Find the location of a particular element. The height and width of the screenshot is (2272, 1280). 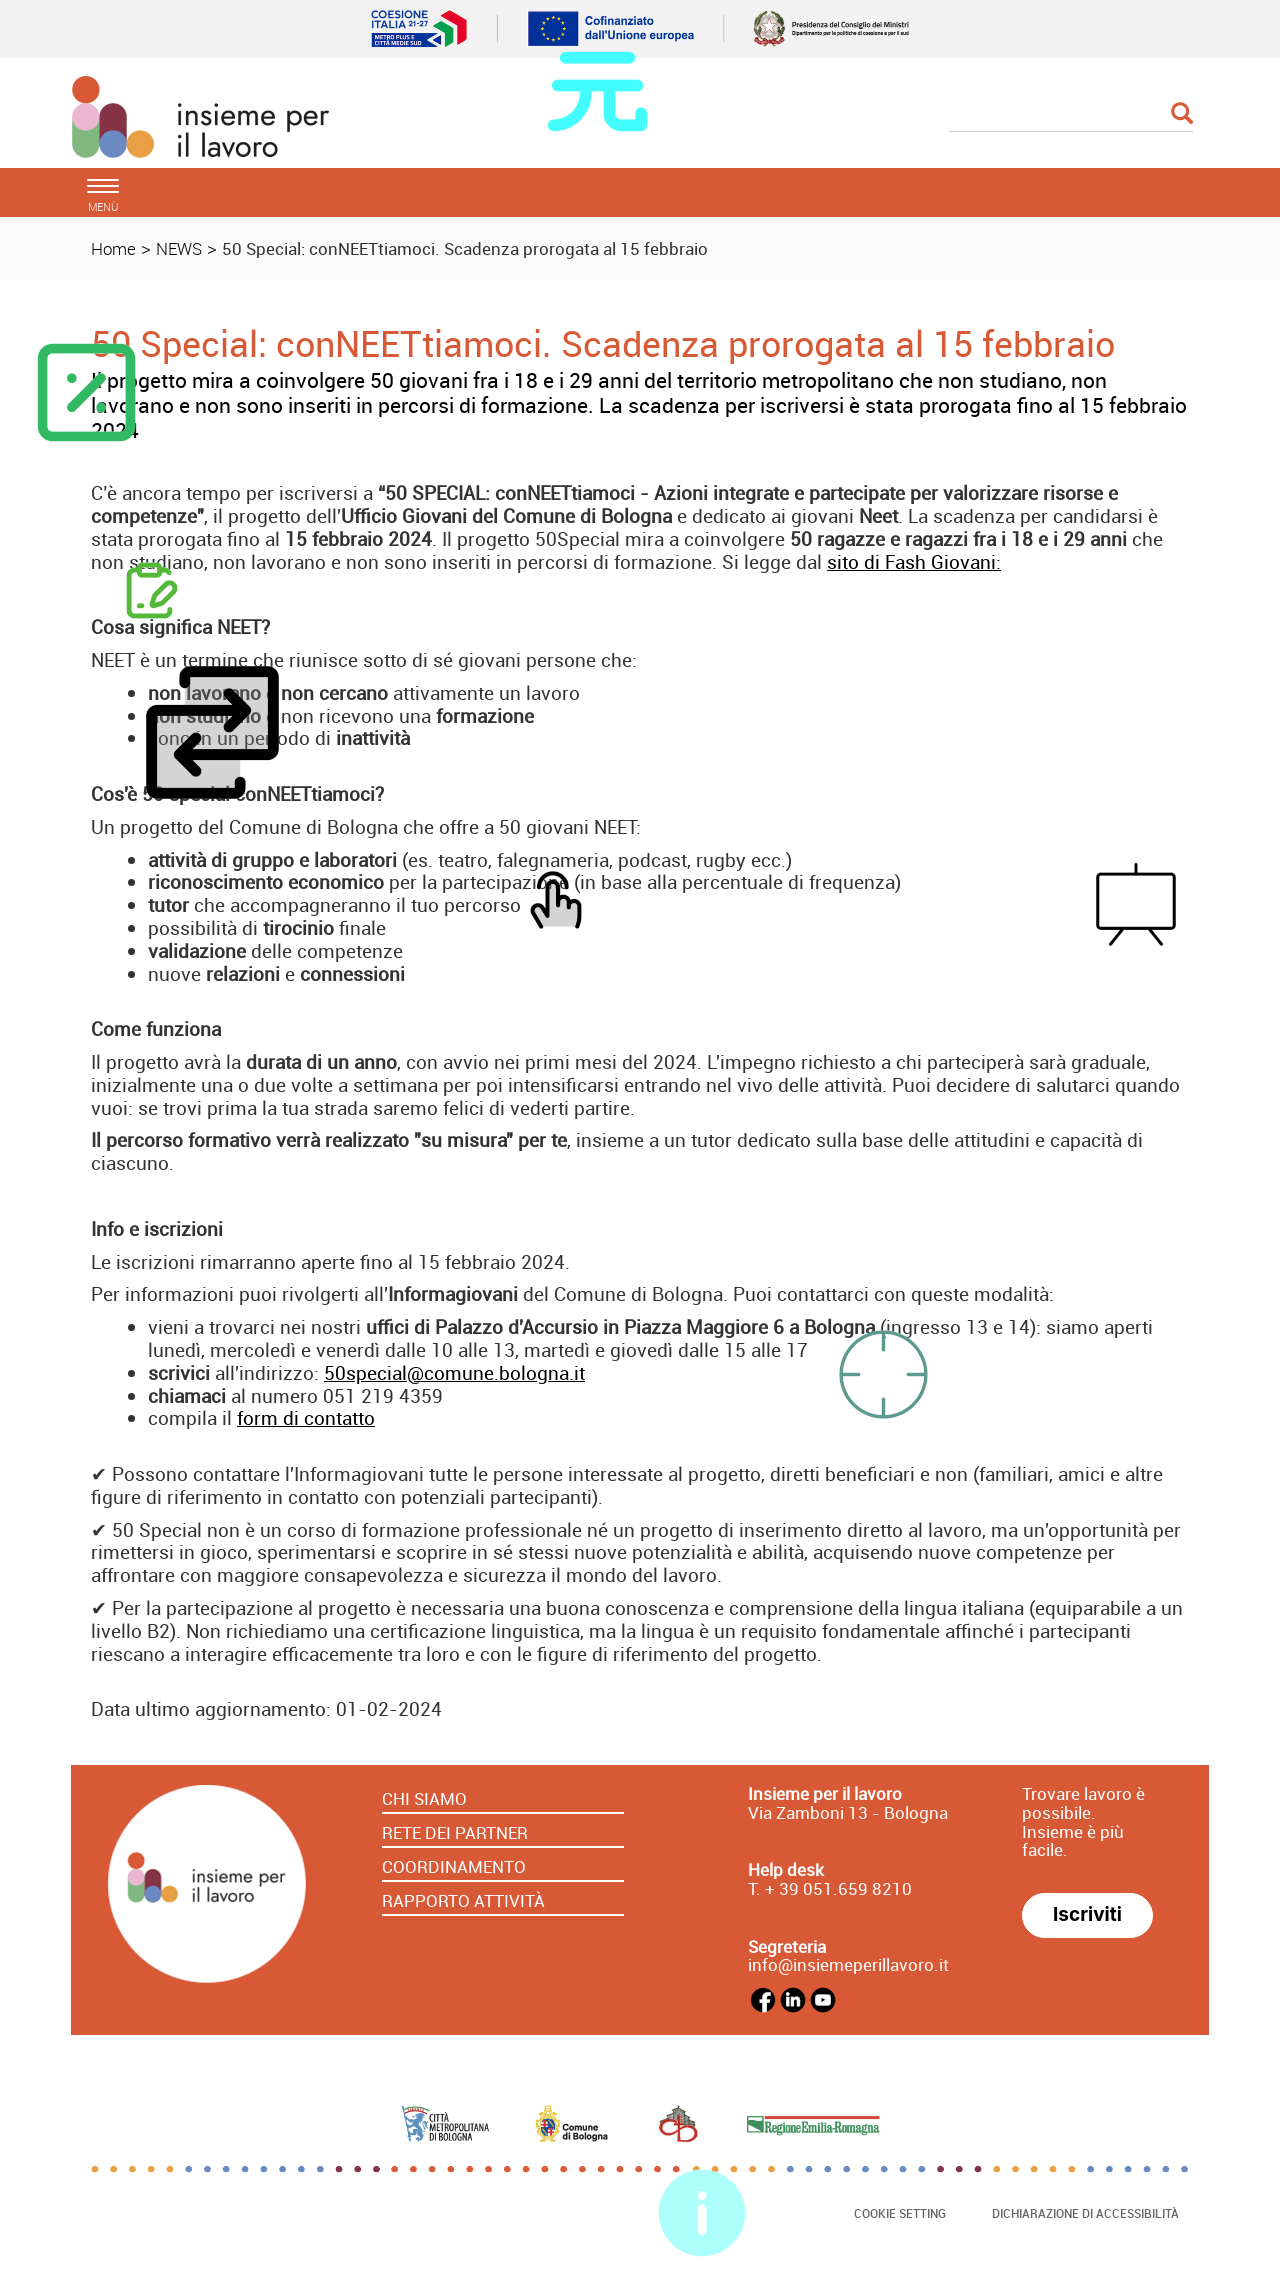

swap or exchange items is located at coordinates (212, 732).